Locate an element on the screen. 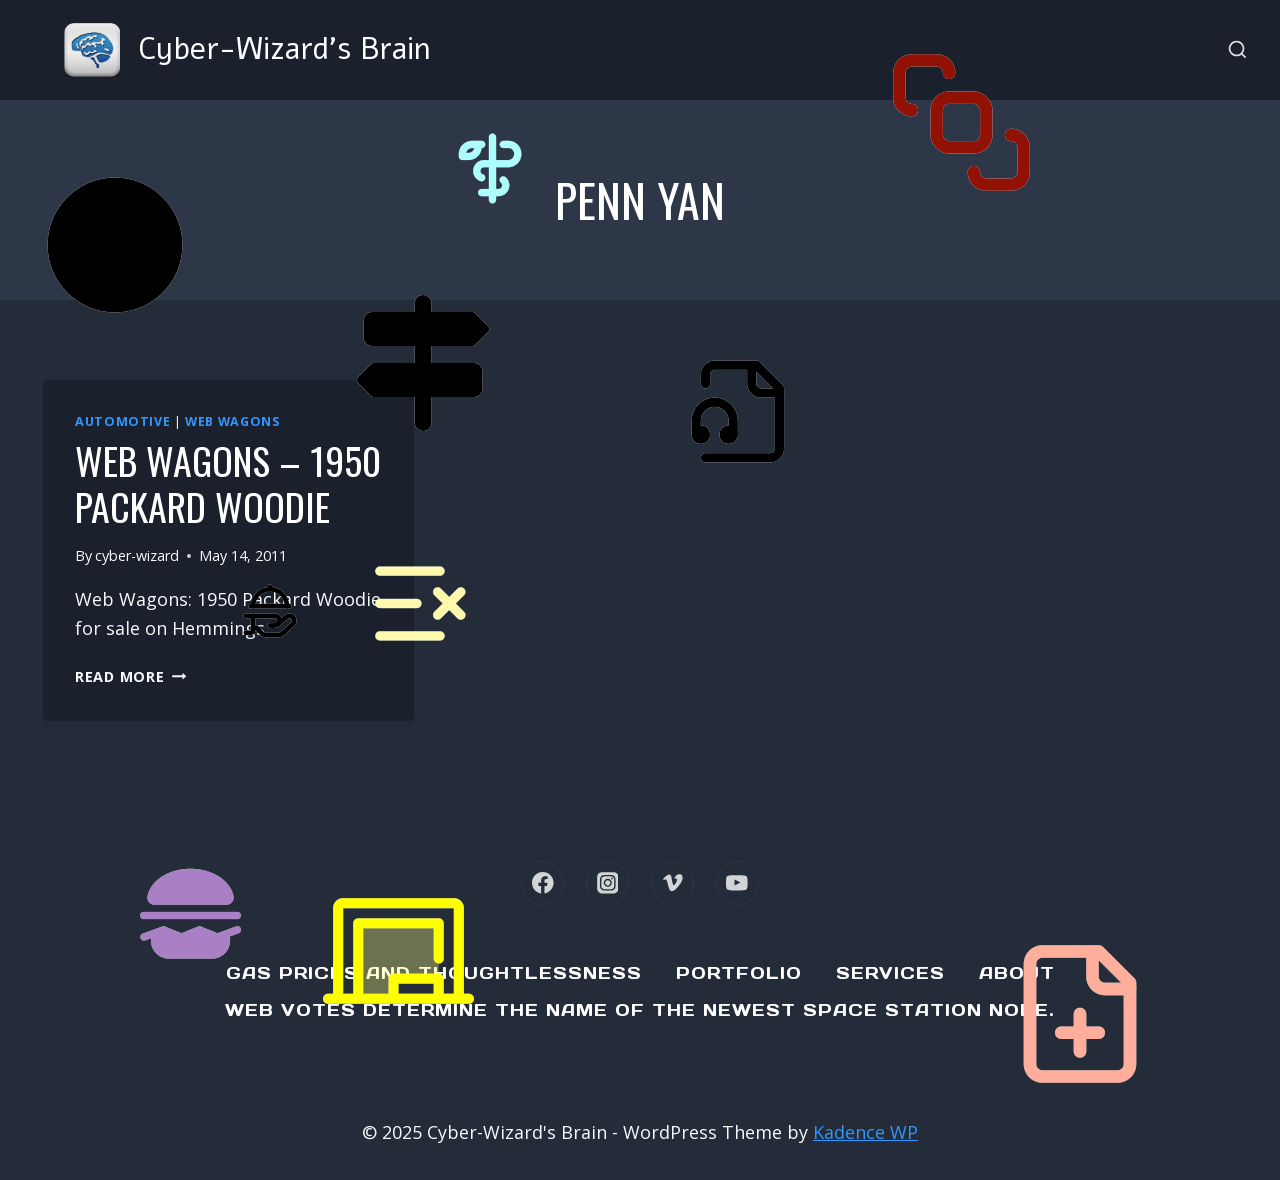  access health or medical services is located at coordinates (492, 168).